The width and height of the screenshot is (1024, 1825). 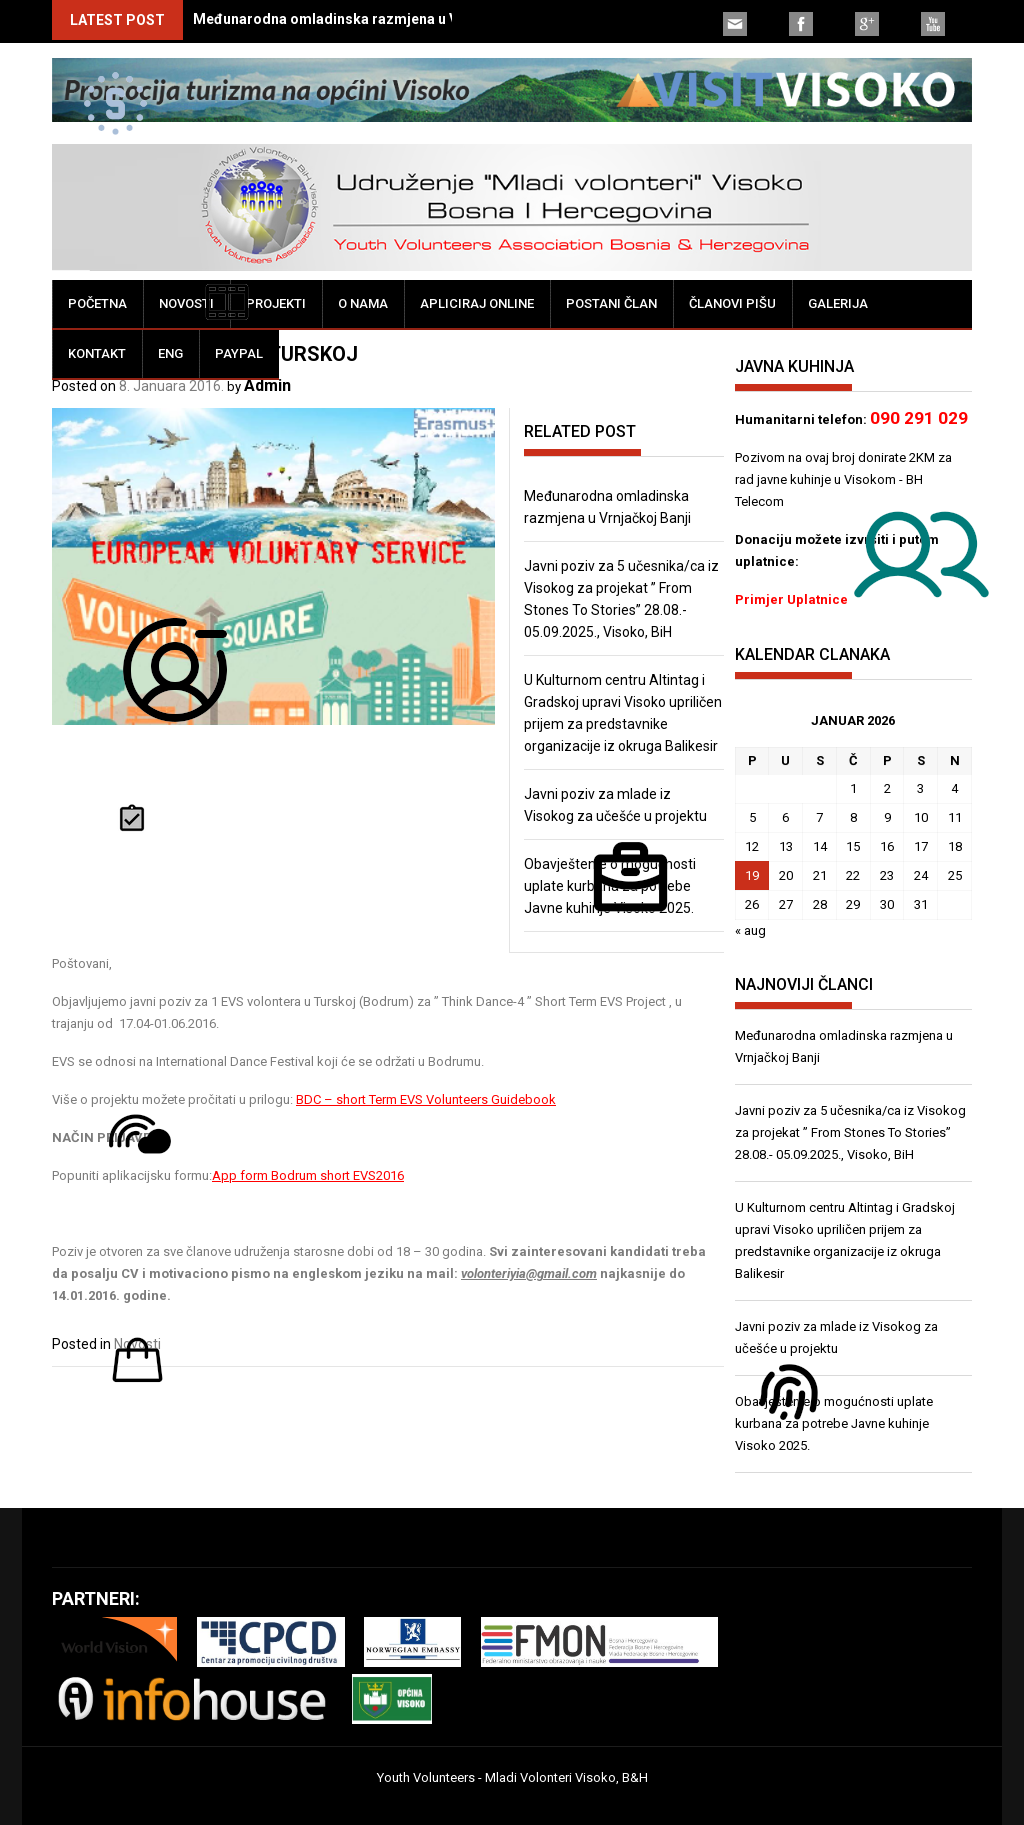 What do you see at coordinates (140, 1133) in the screenshot?
I see `view weather forecast` at bounding box center [140, 1133].